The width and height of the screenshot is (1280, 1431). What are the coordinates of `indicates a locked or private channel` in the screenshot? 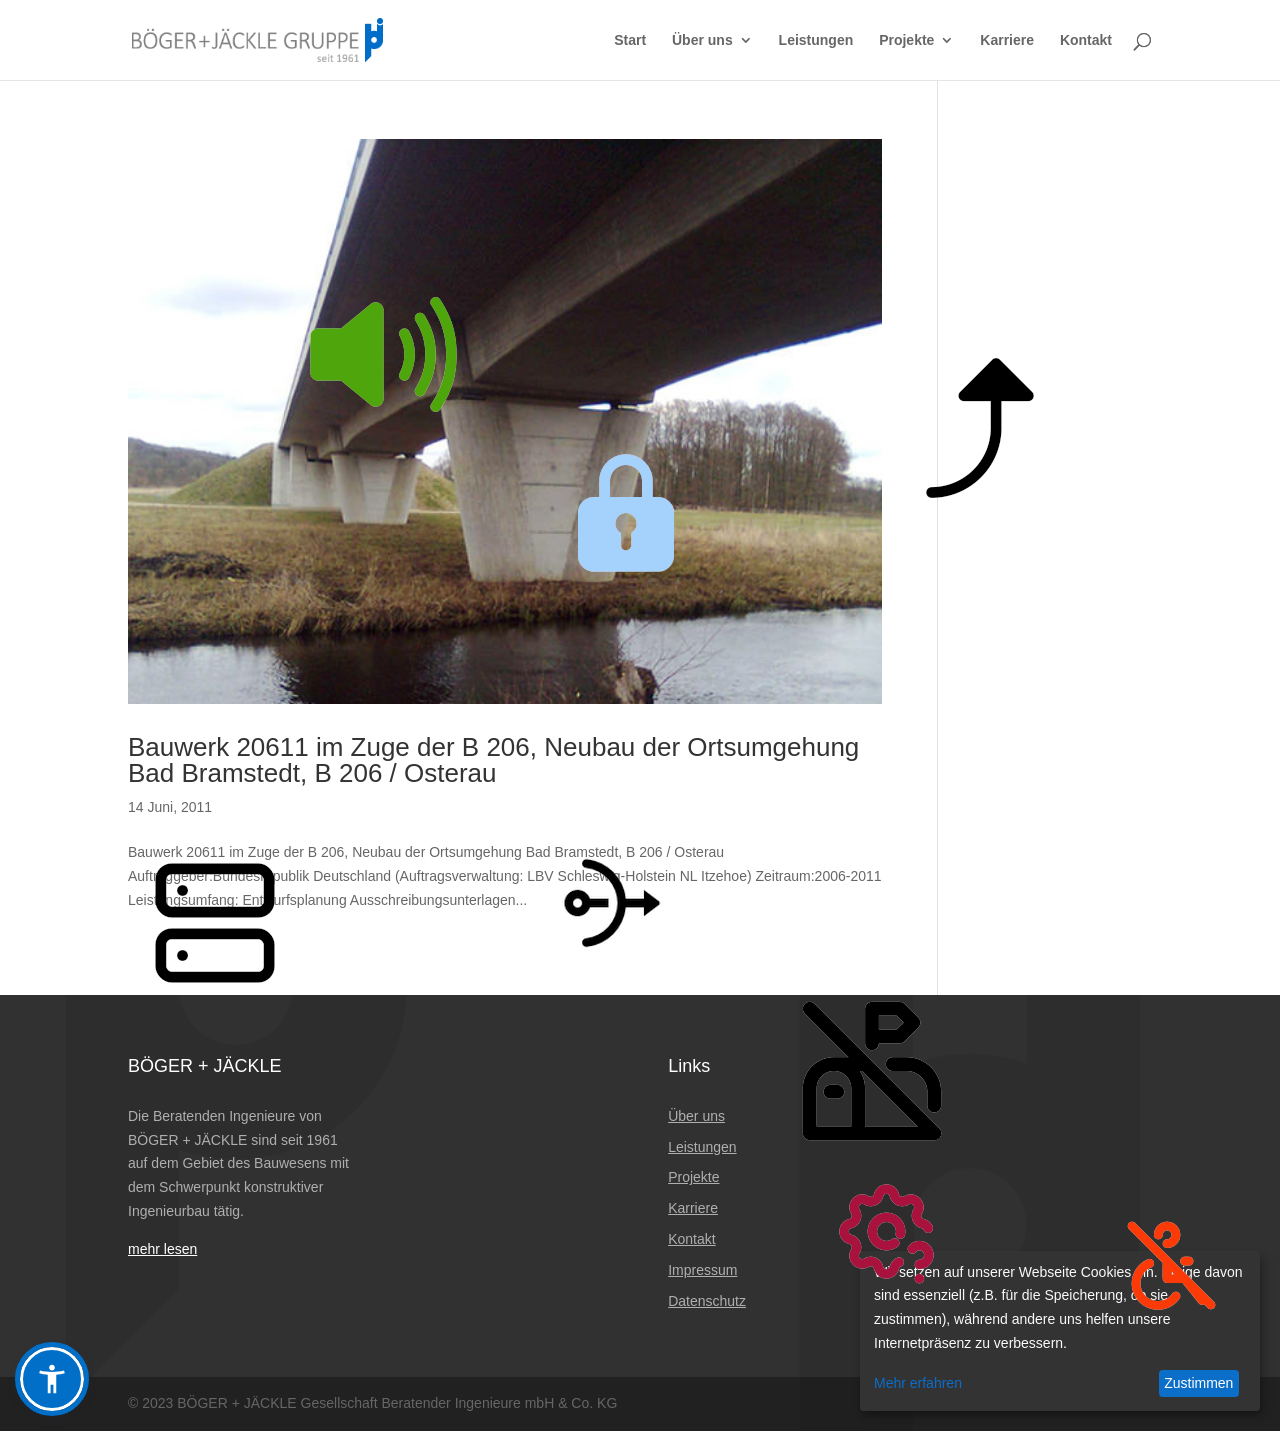 It's located at (626, 513).